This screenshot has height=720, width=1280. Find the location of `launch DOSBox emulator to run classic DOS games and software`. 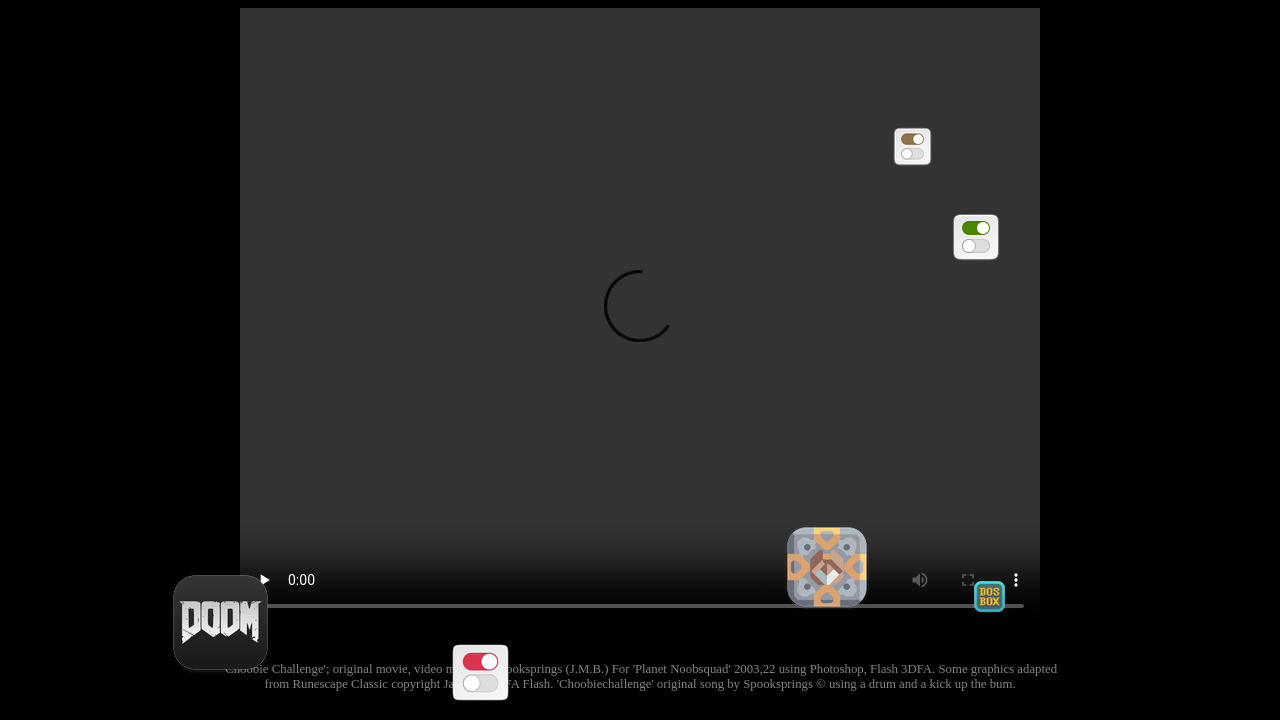

launch DOSBox emulator to run classic DOS games and software is located at coordinates (989, 596).